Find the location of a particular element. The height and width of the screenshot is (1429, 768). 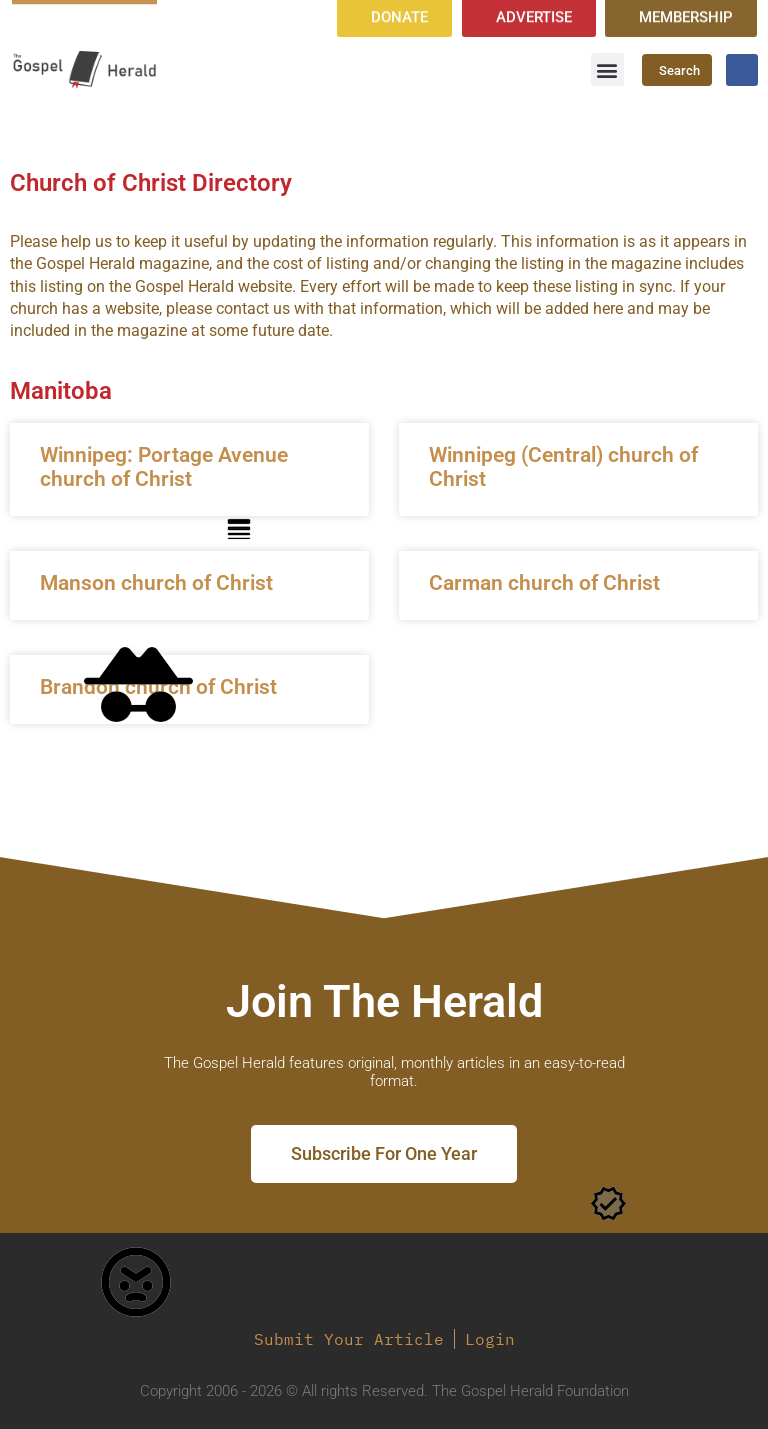

report or flag negative content is located at coordinates (136, 1282).